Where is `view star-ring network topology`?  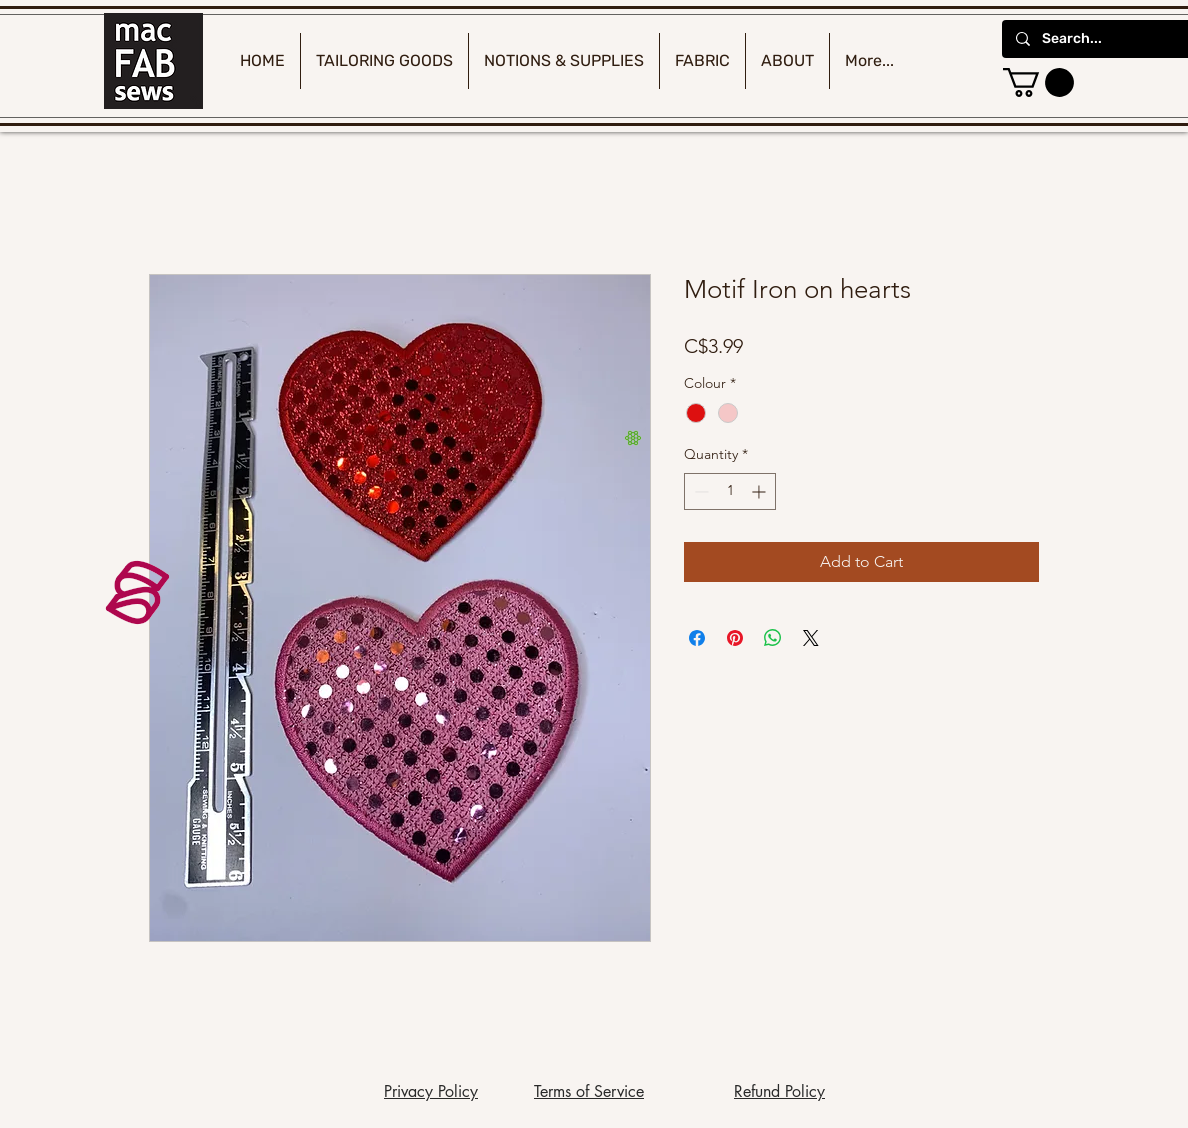 view star-ring network topology is located at coordinates (633, 438).